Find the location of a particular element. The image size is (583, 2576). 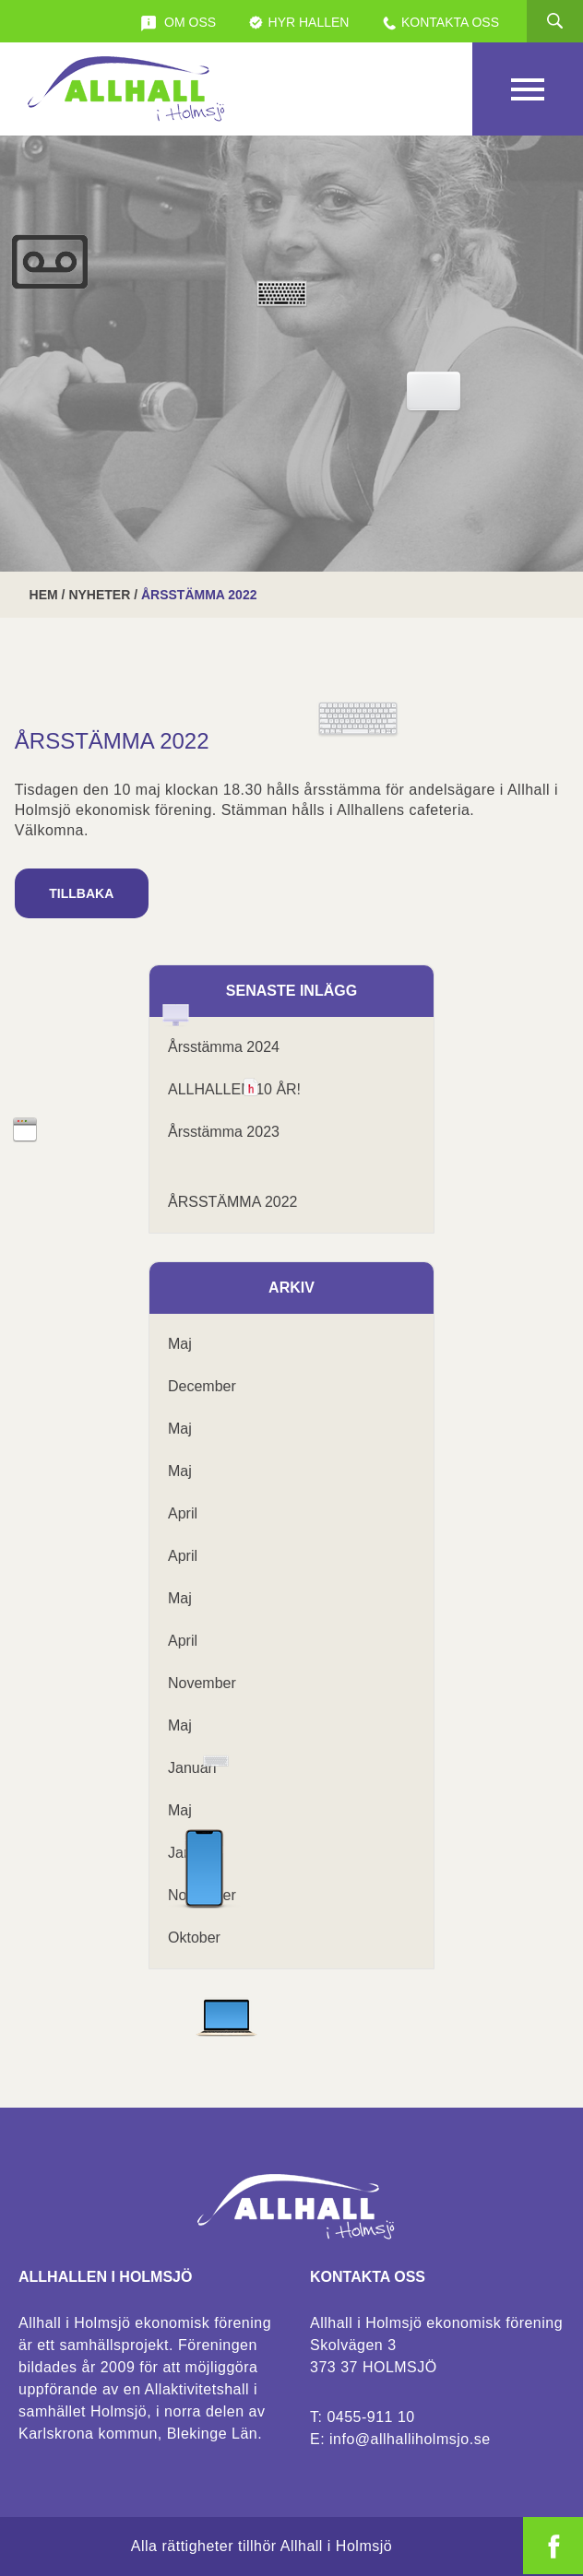

indicates audio tape or cassette media is located at coordinates (50, 262).